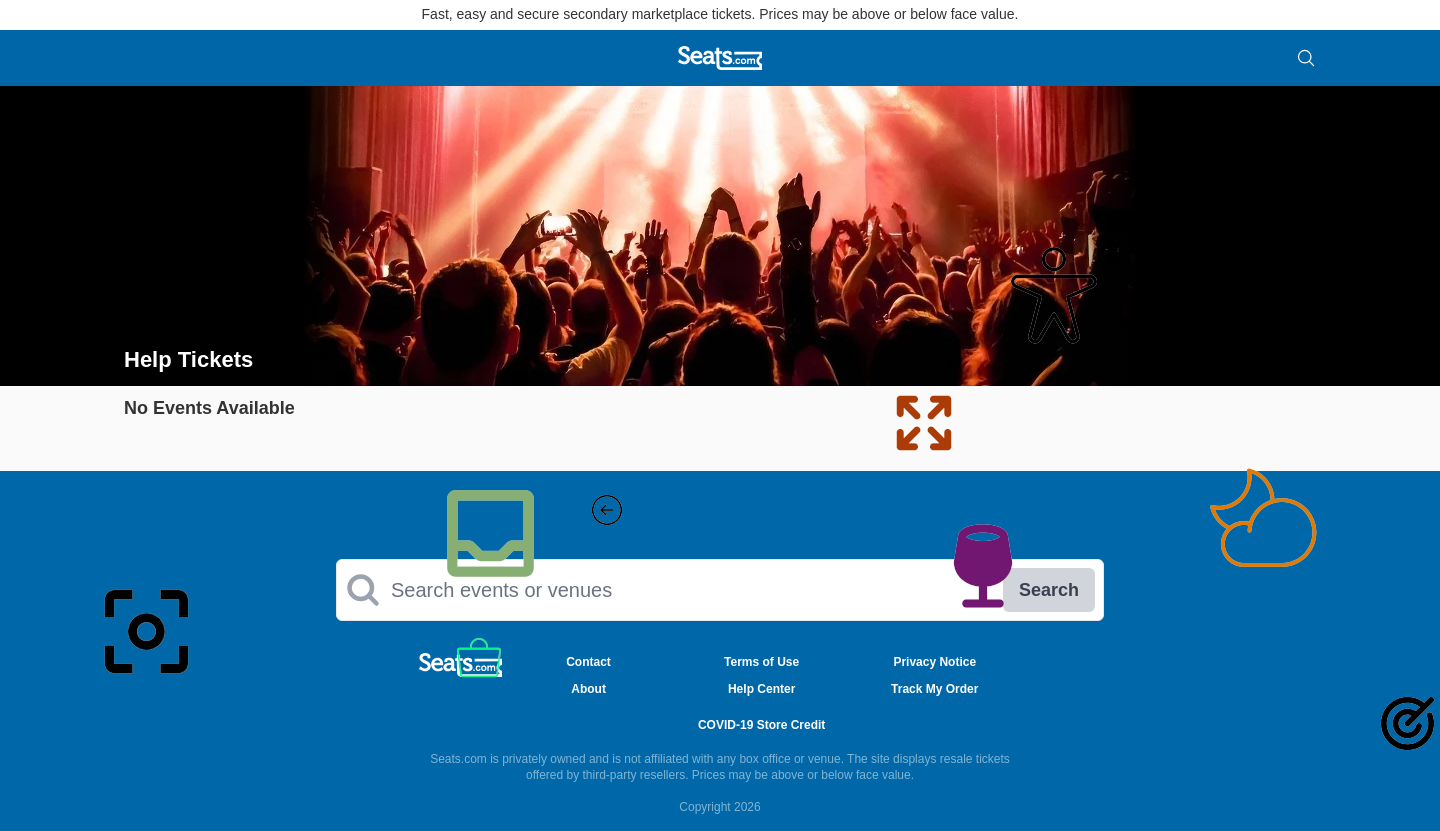  I want to click on go back to the previous screen, so click(607, 510).